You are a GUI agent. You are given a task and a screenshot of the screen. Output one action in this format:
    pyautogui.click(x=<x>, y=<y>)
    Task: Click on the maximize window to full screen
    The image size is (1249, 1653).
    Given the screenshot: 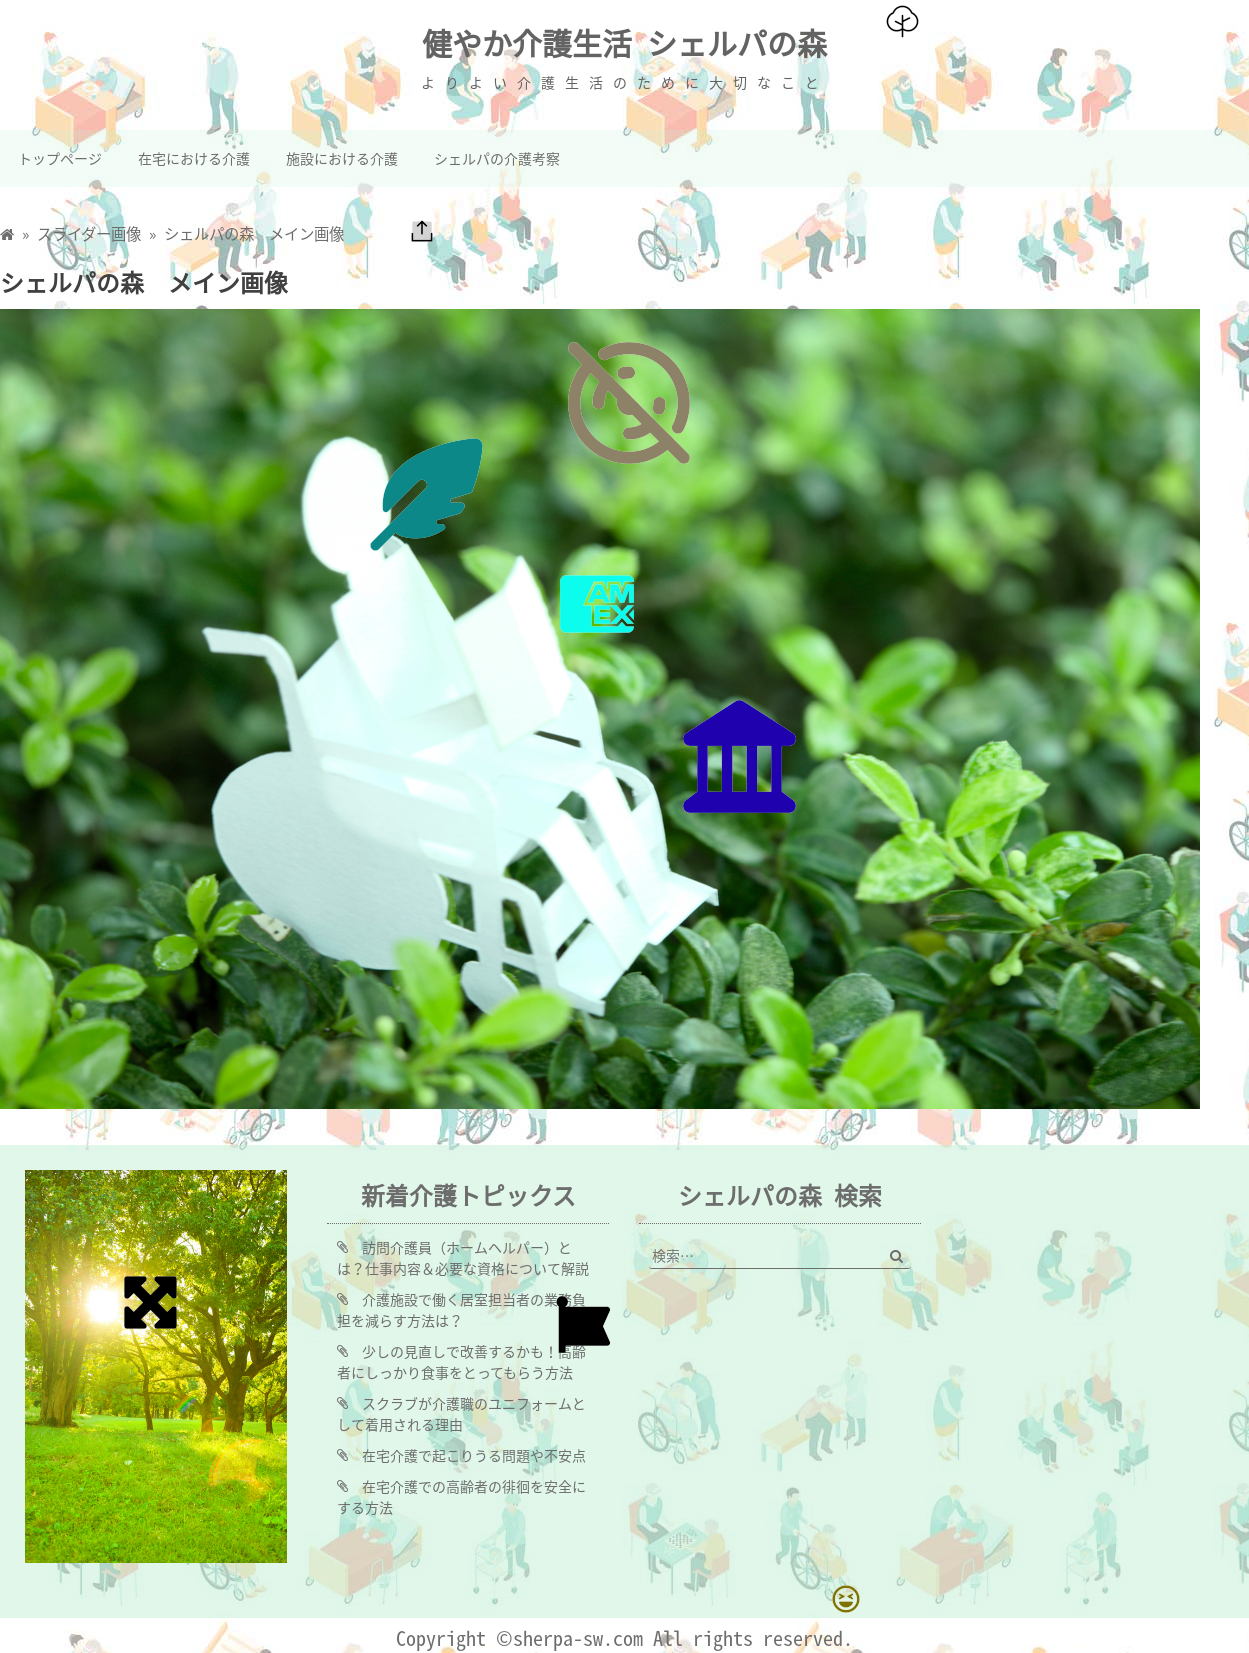 What is the action you would take?
    pyautogui.click(x=150, y=1302)
    